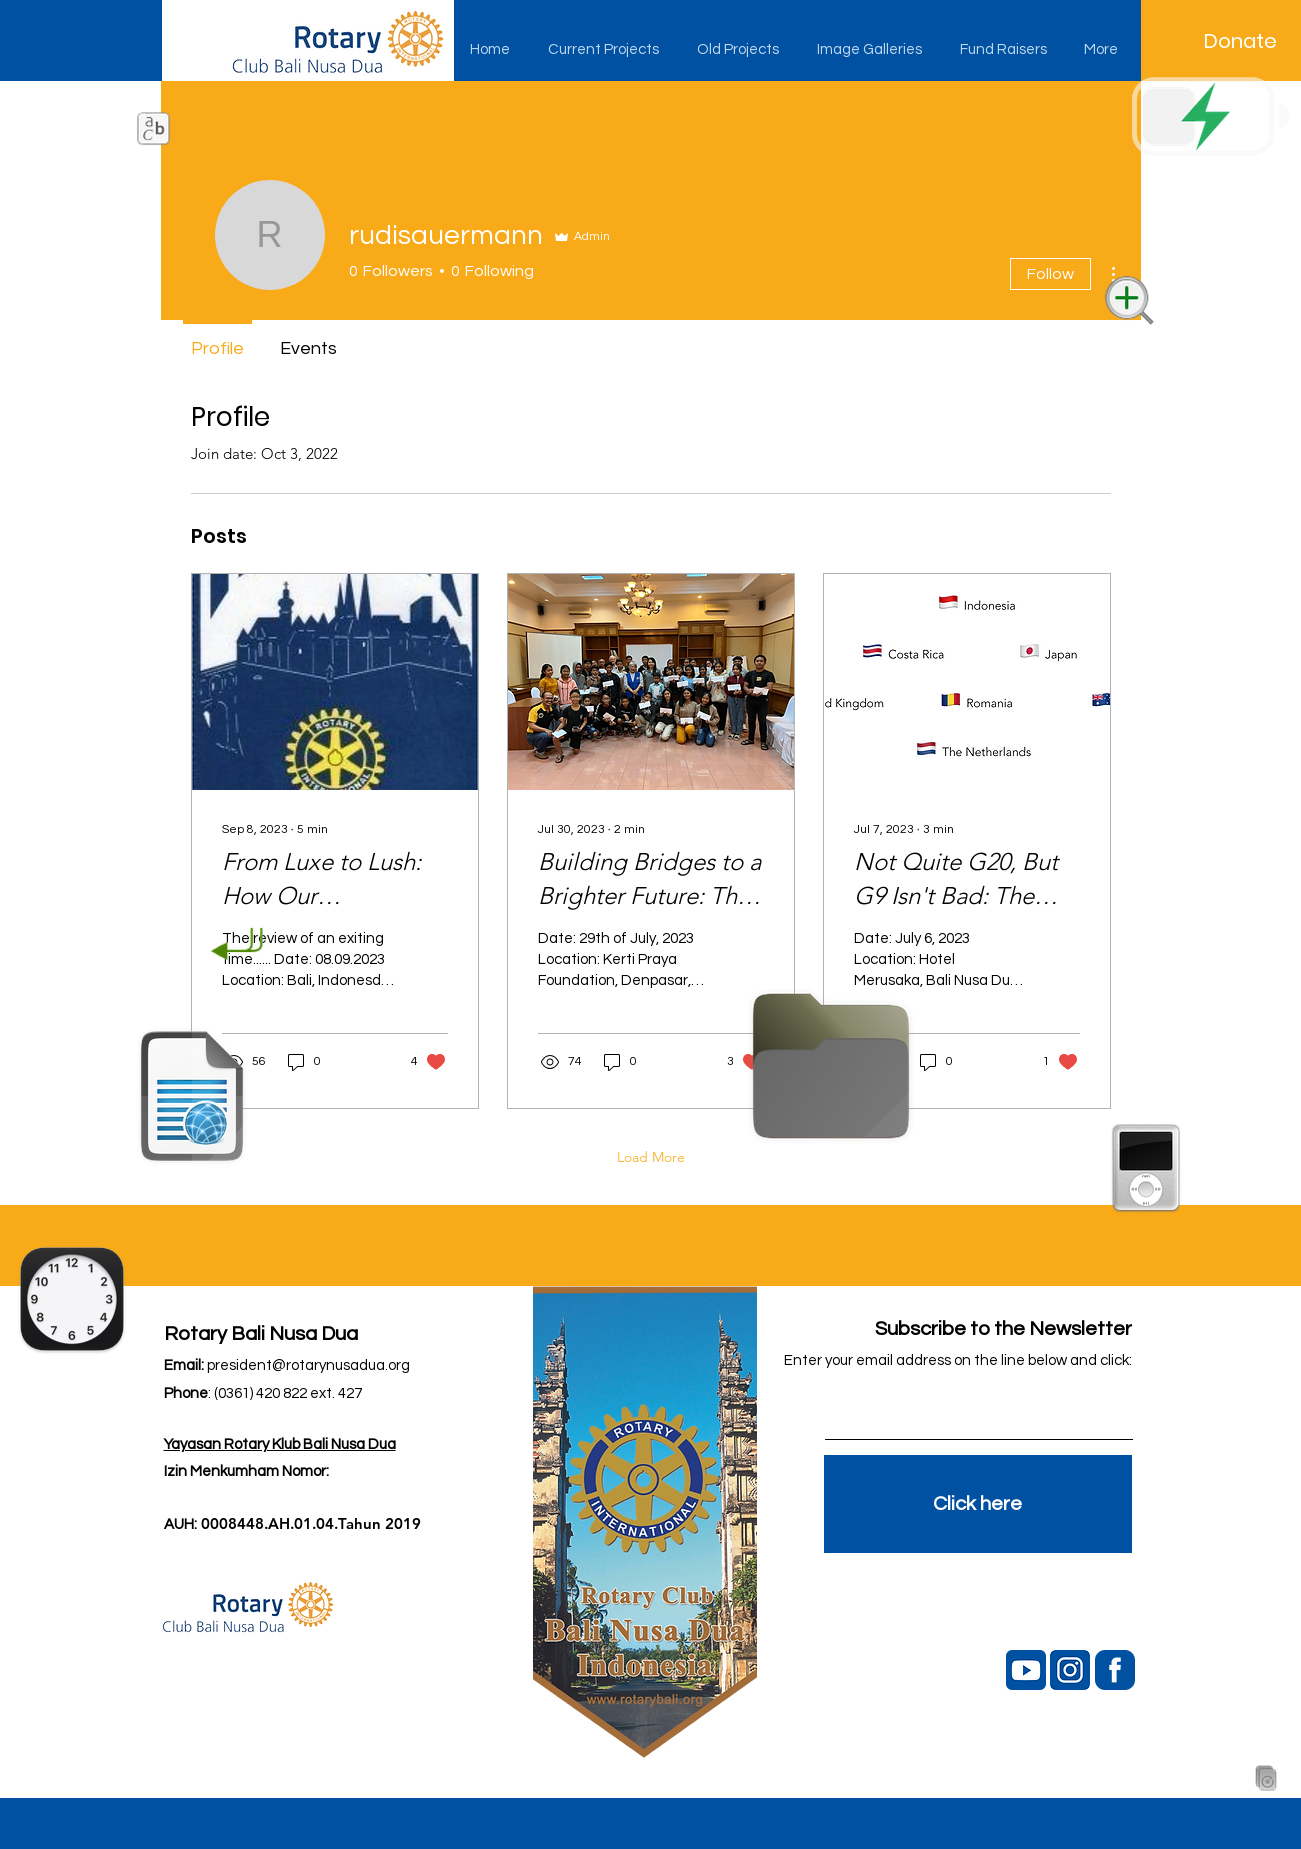 This screenshot has width=1301, height=1849. I want to click on open a libreoffice web document, so click(192, 1096).